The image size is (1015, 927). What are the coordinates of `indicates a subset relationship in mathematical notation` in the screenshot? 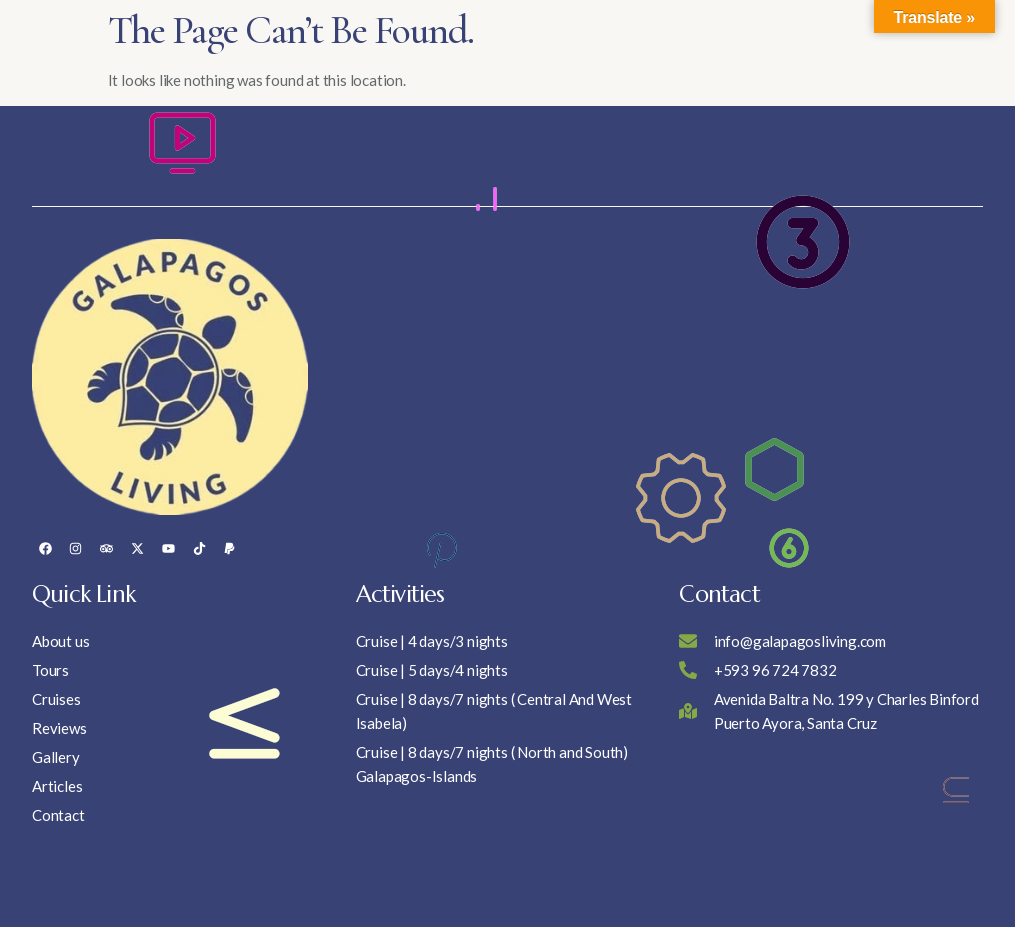 It's located at (956, 789).